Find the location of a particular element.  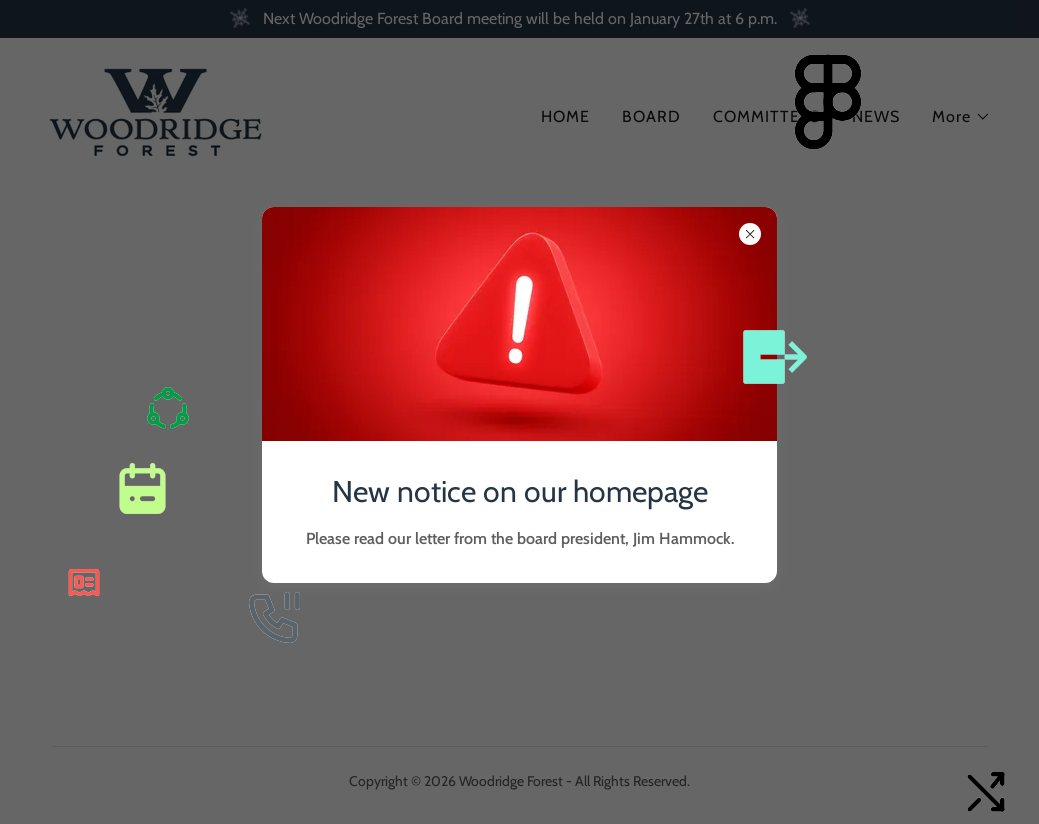

pause an active phone call is located at coordinates (274, 617).